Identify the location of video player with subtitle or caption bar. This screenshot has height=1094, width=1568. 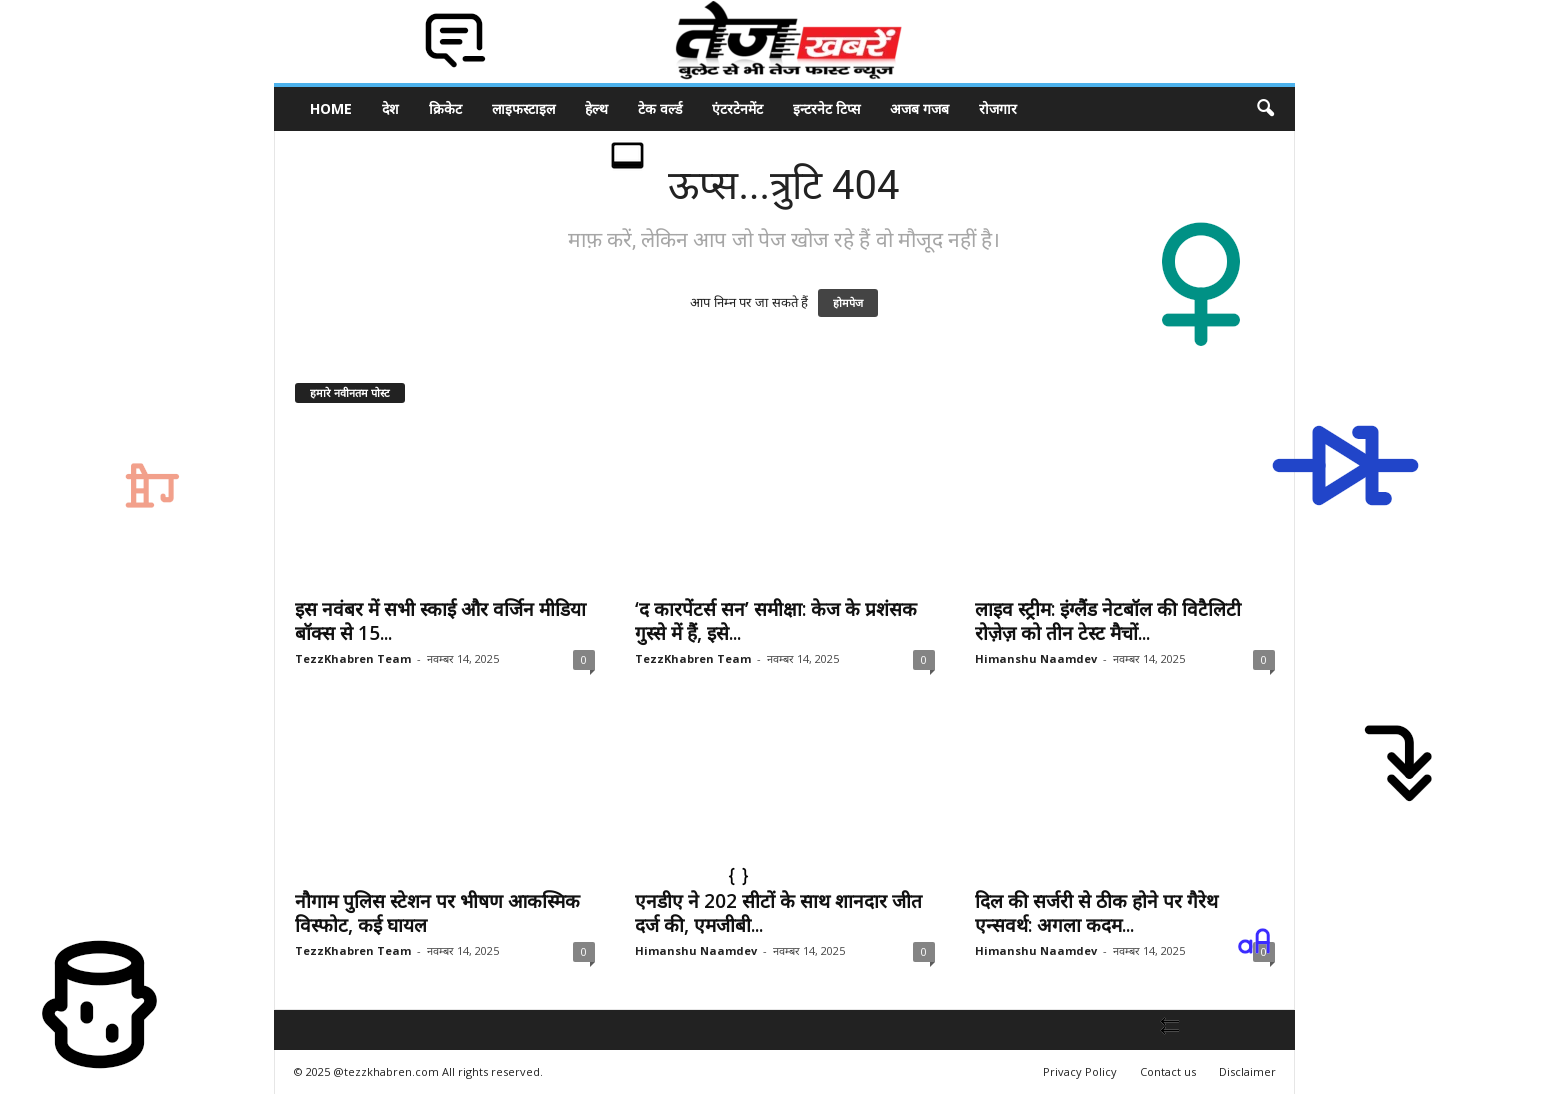
(627, 155).